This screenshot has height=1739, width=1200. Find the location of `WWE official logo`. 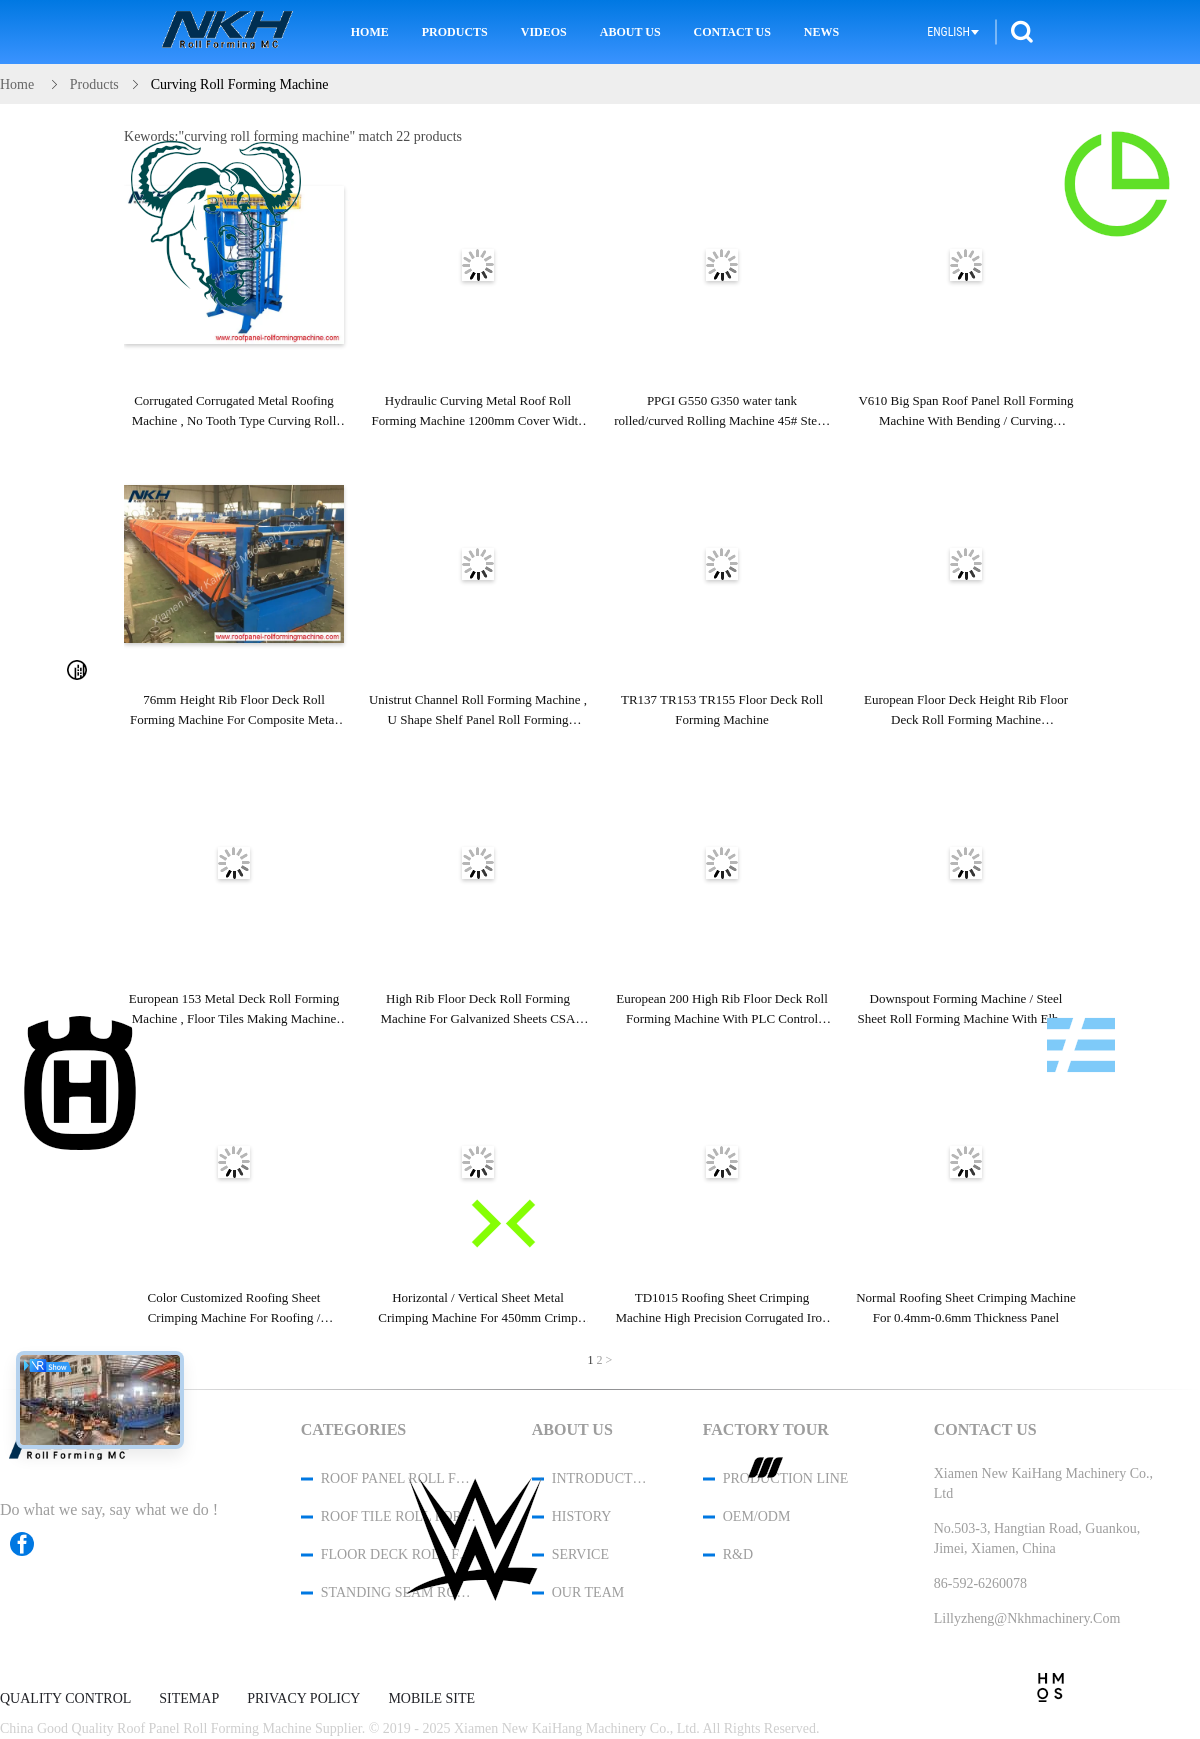

WWE official logo is located at coordinates (474, 1539).